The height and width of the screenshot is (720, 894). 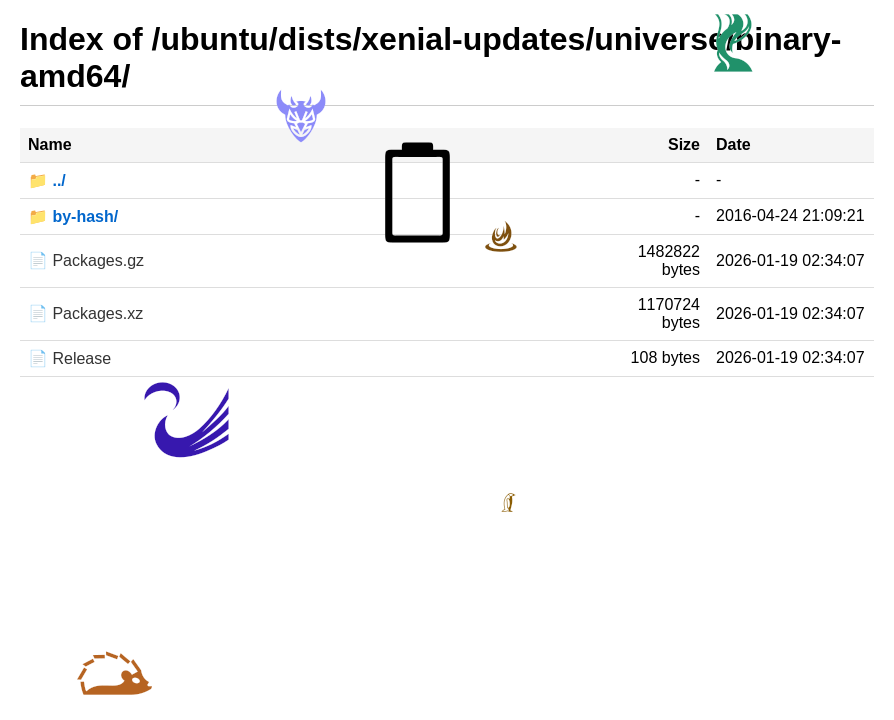 I want to click on select a villain or antagonist character, so click(x=301, y=116).